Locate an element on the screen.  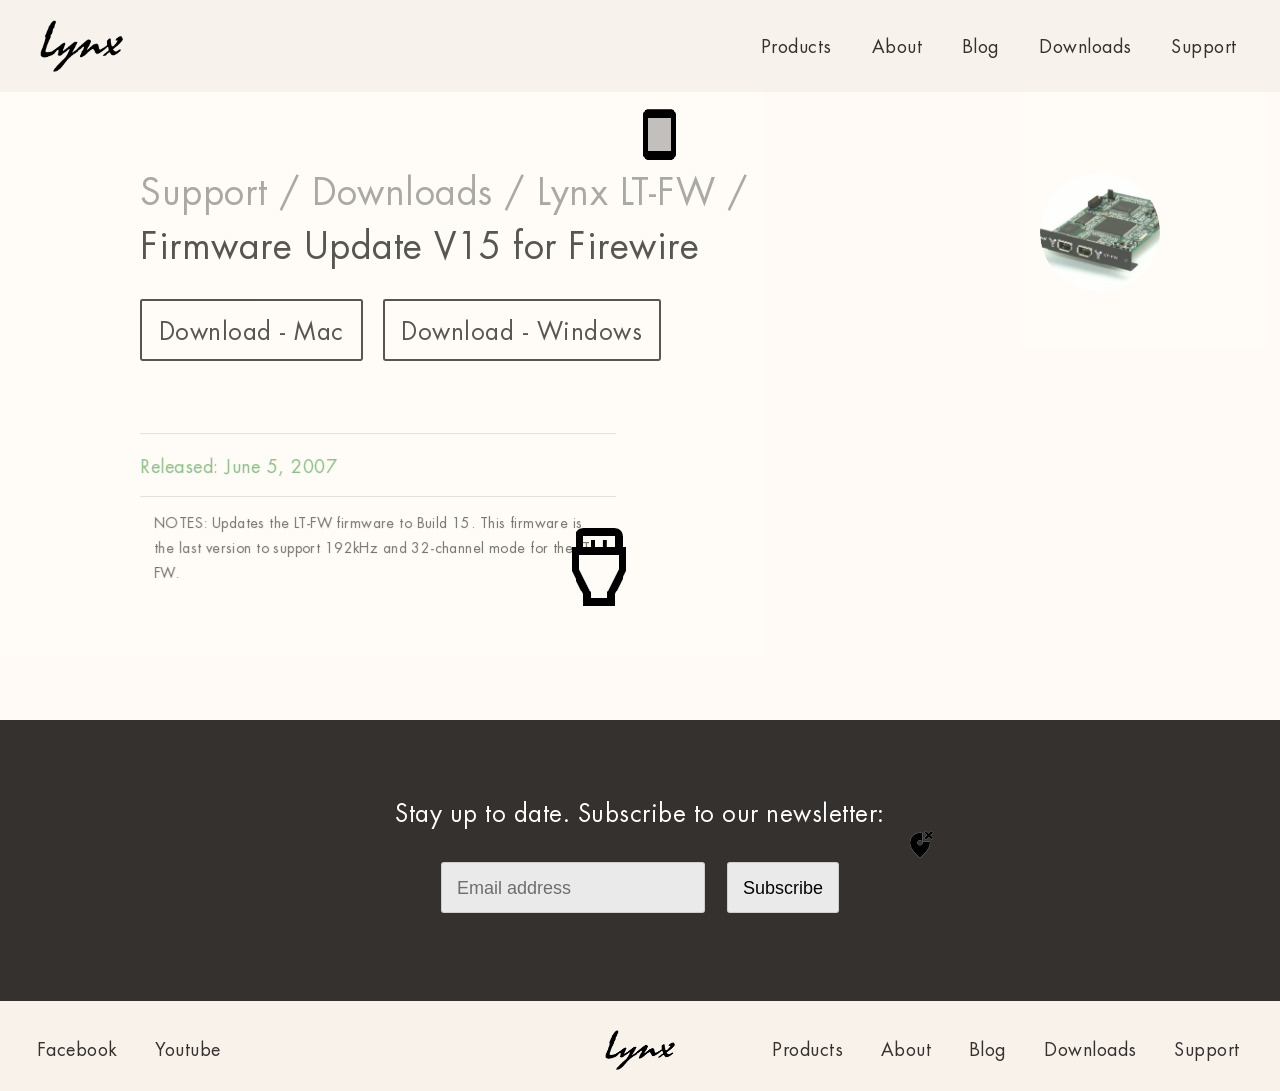
set this device as your primary phone is located at coordinates (659, 134).